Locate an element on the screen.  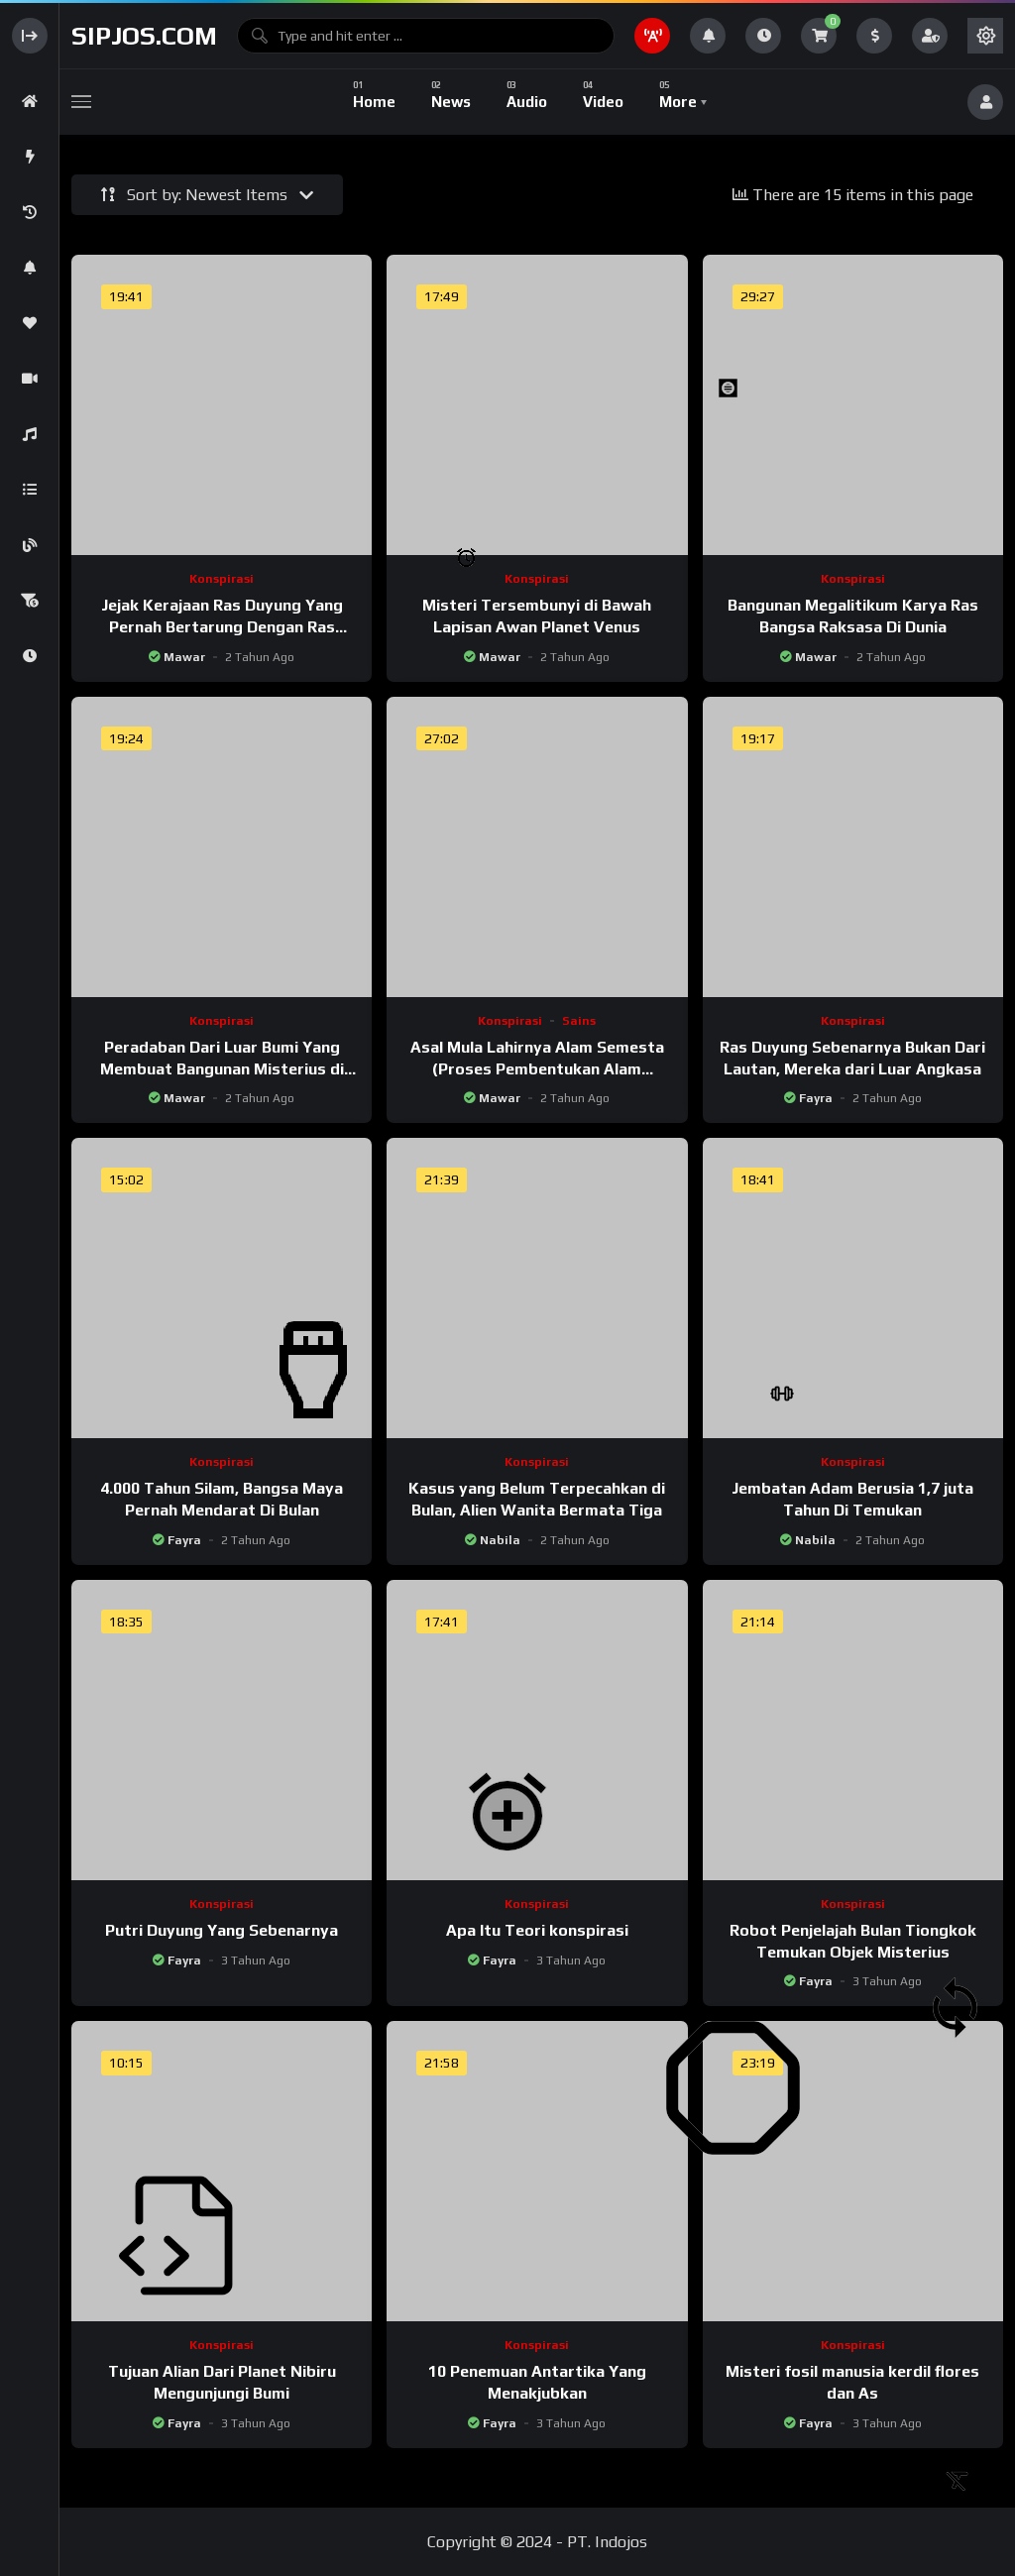
access workout or fitness features is located at coordinates (782, 1394).